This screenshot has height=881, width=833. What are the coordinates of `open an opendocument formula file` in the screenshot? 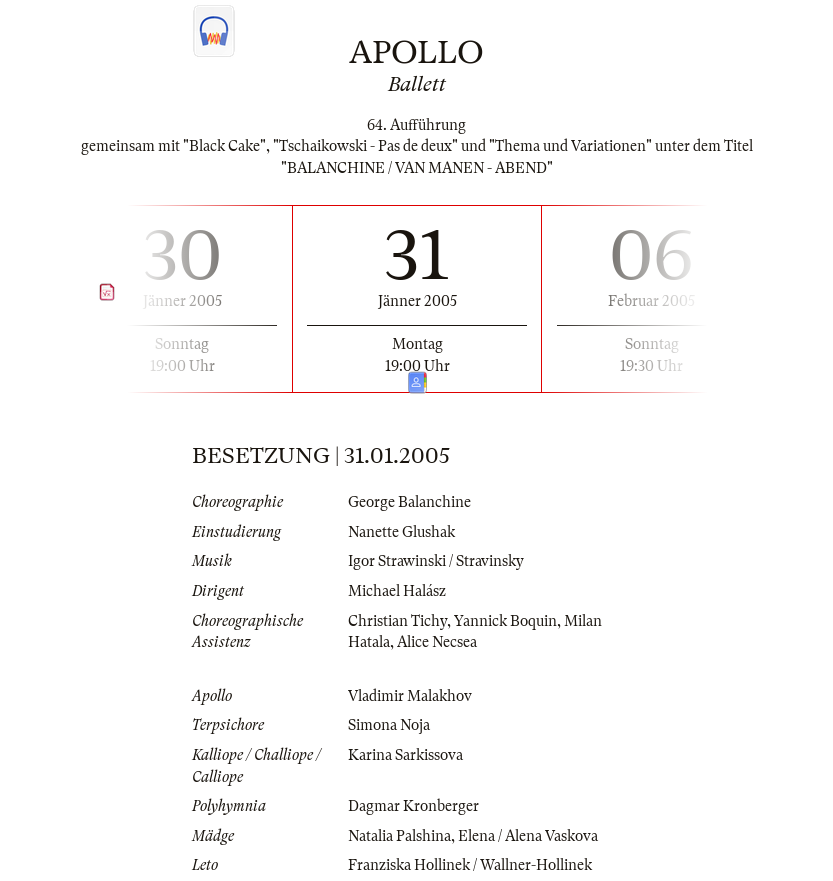 It's located at (107, 292).